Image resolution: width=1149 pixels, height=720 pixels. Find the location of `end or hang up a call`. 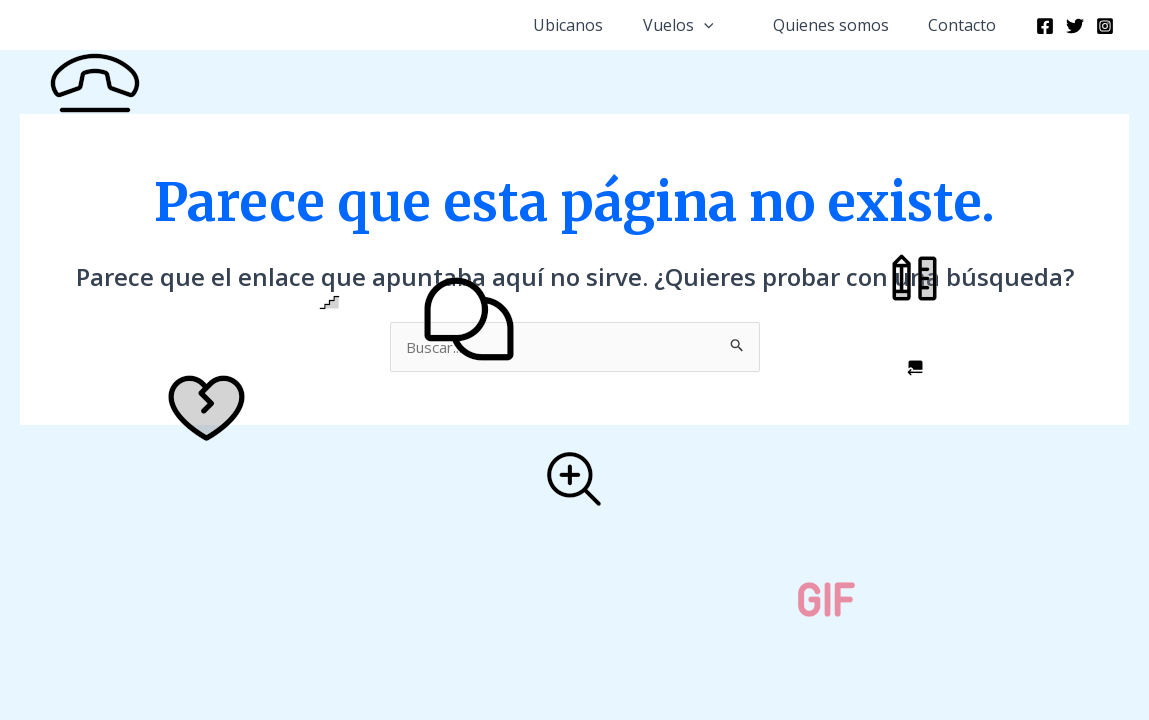

end or hang up a call is located at coordinates (95, 83).